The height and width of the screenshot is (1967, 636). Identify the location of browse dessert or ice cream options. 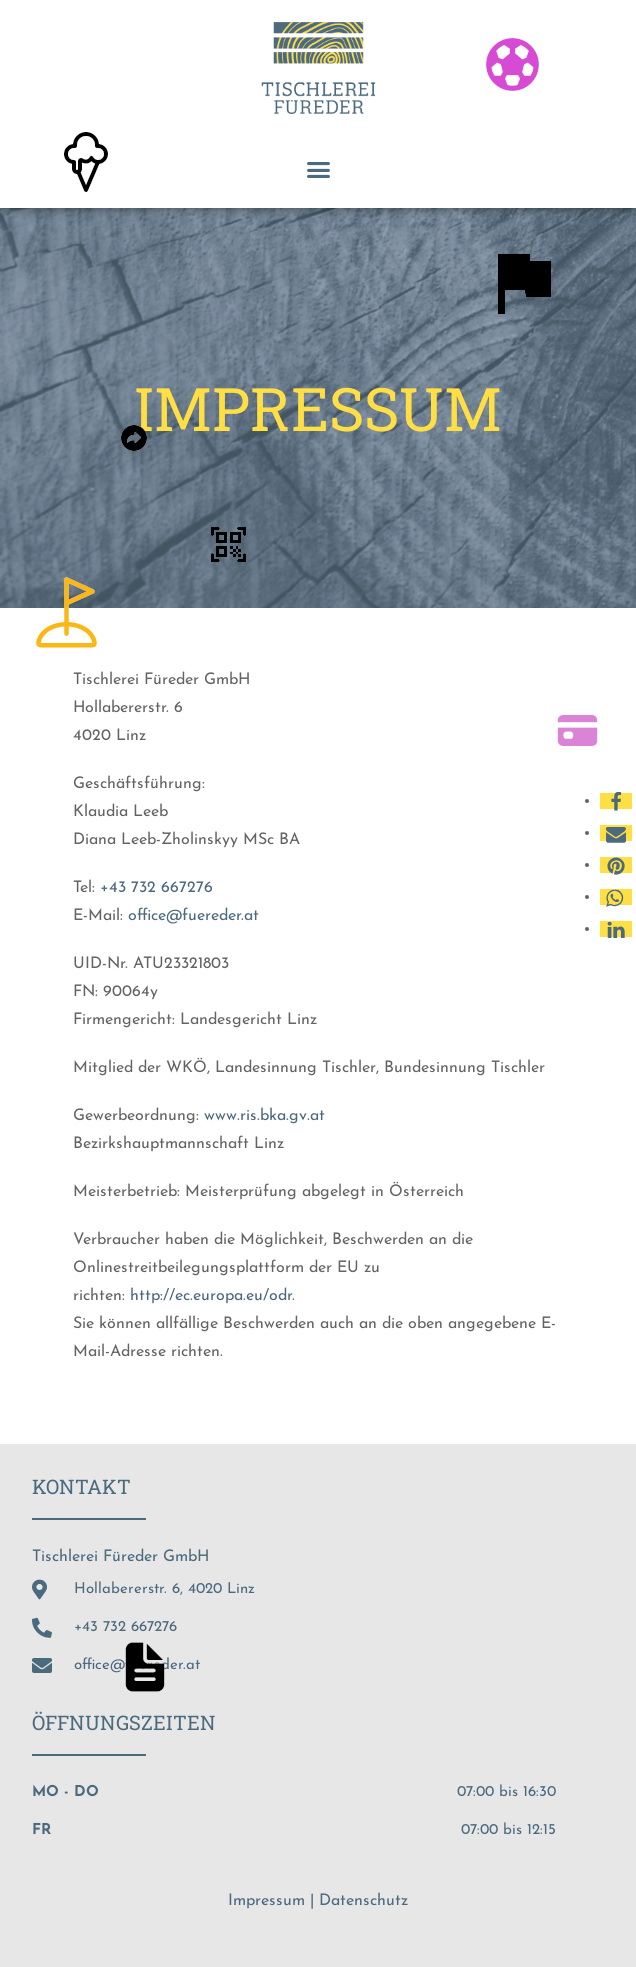
(86, 162).